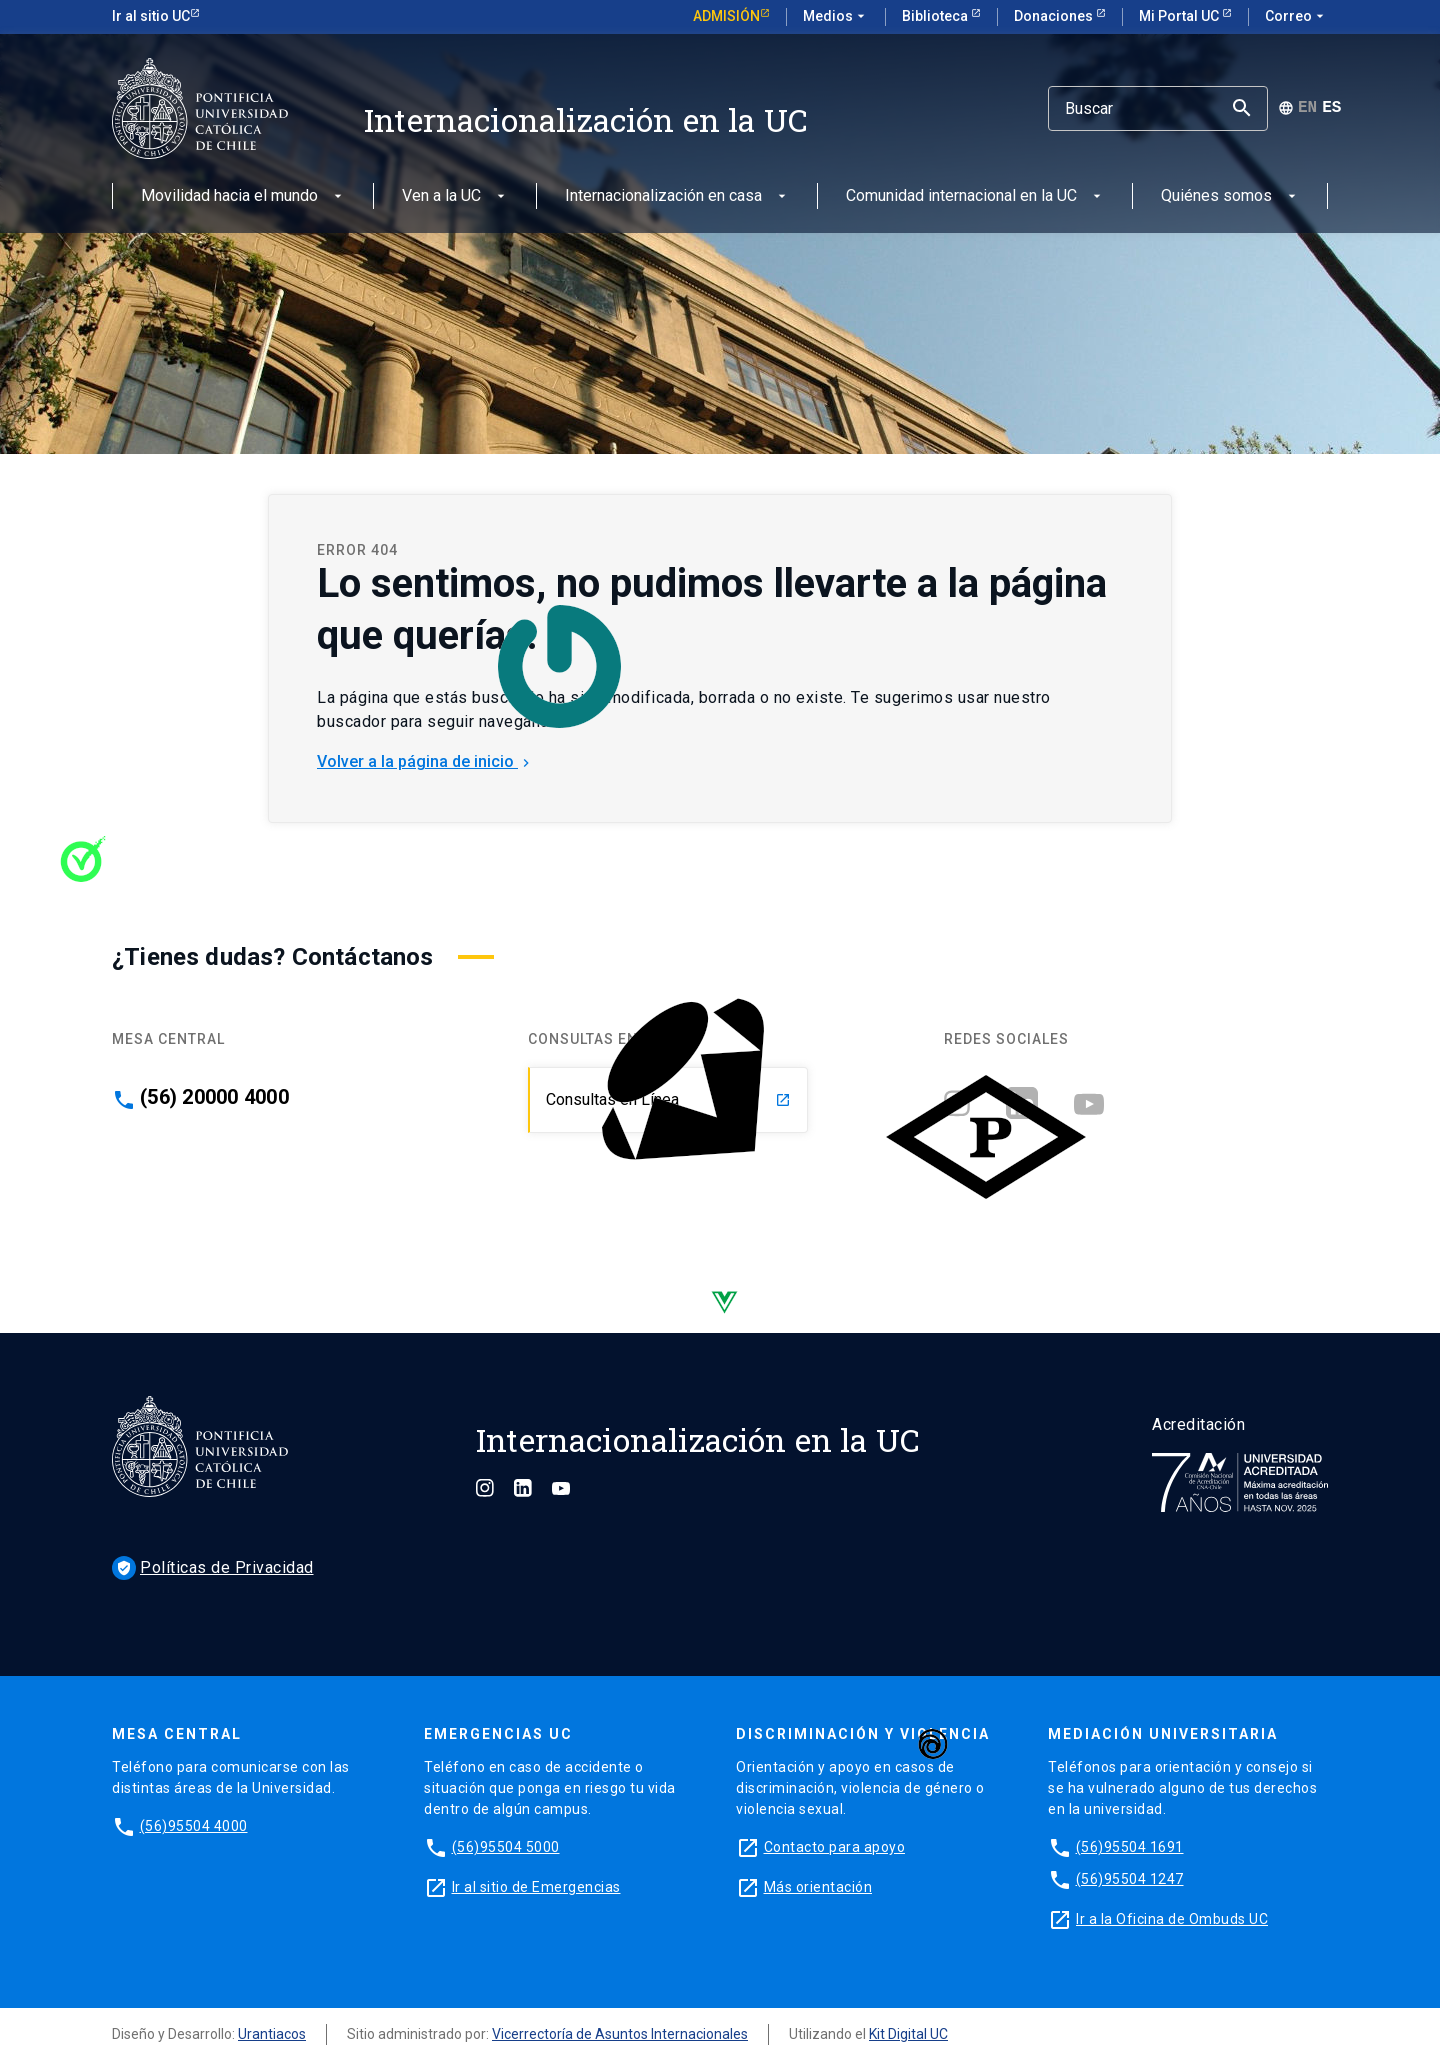  What do you see at coordinates (986, 1137) in the screenshot?
I see `powers brand logo` at bounding box center [986, 1137].